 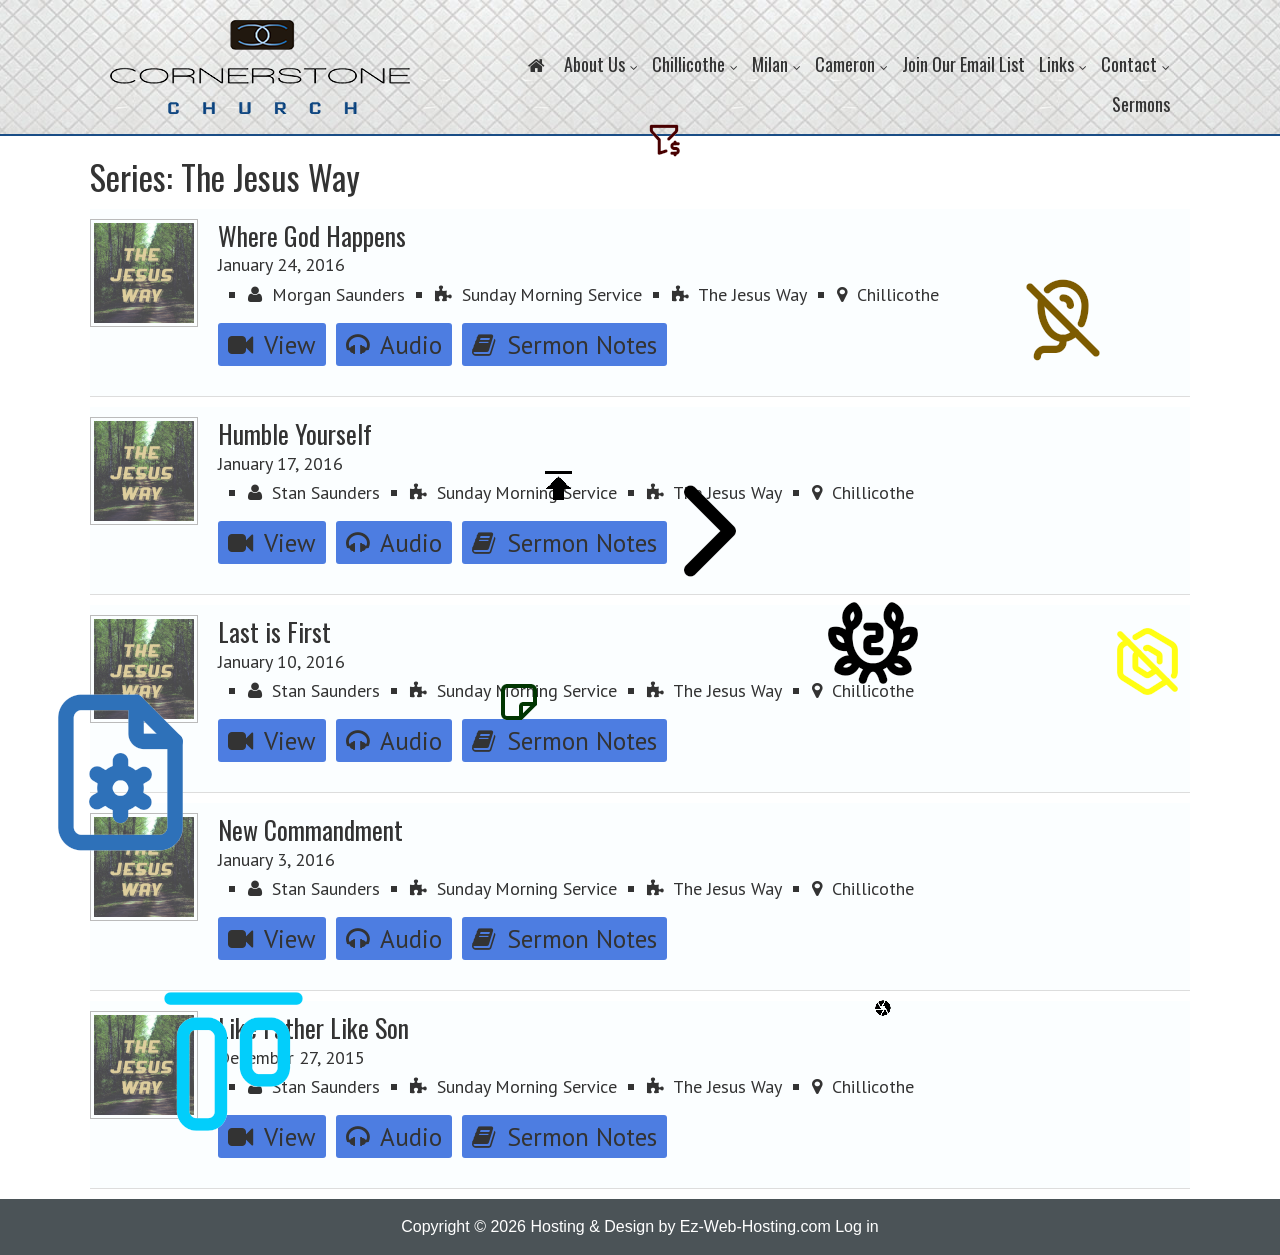 What do you see at coordinates (233, 1061) in the screenshot?
I see `align items to the top edge` at bounding box center [233, 1061].